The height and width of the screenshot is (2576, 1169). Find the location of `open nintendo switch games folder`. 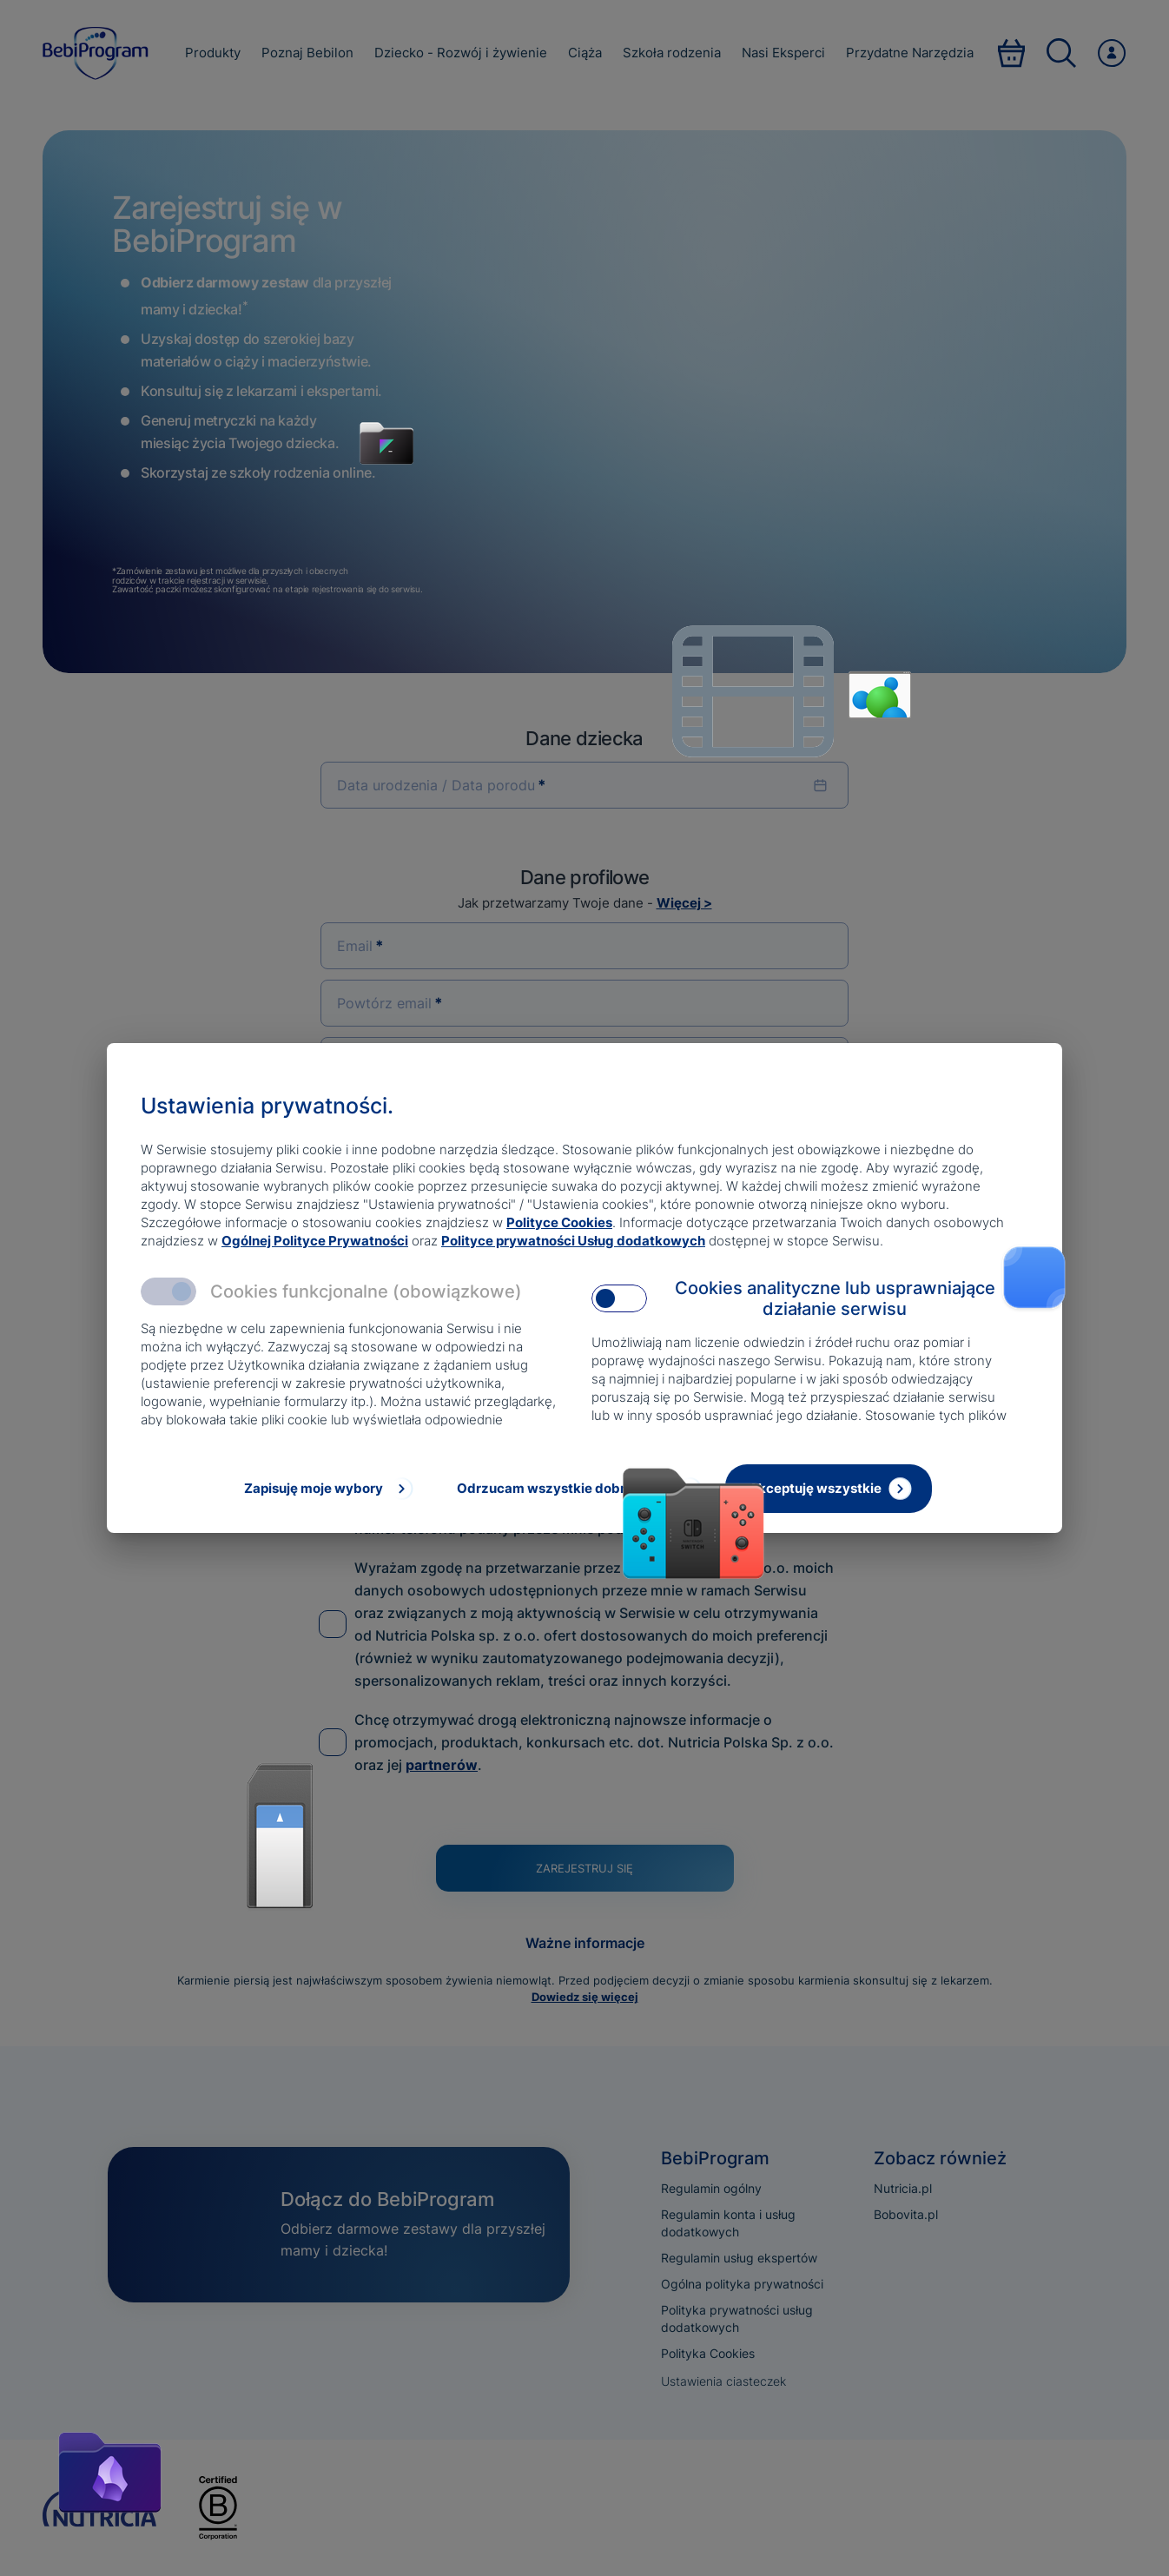

open nintendo switch games folder is located at coordinates (692, 1527).